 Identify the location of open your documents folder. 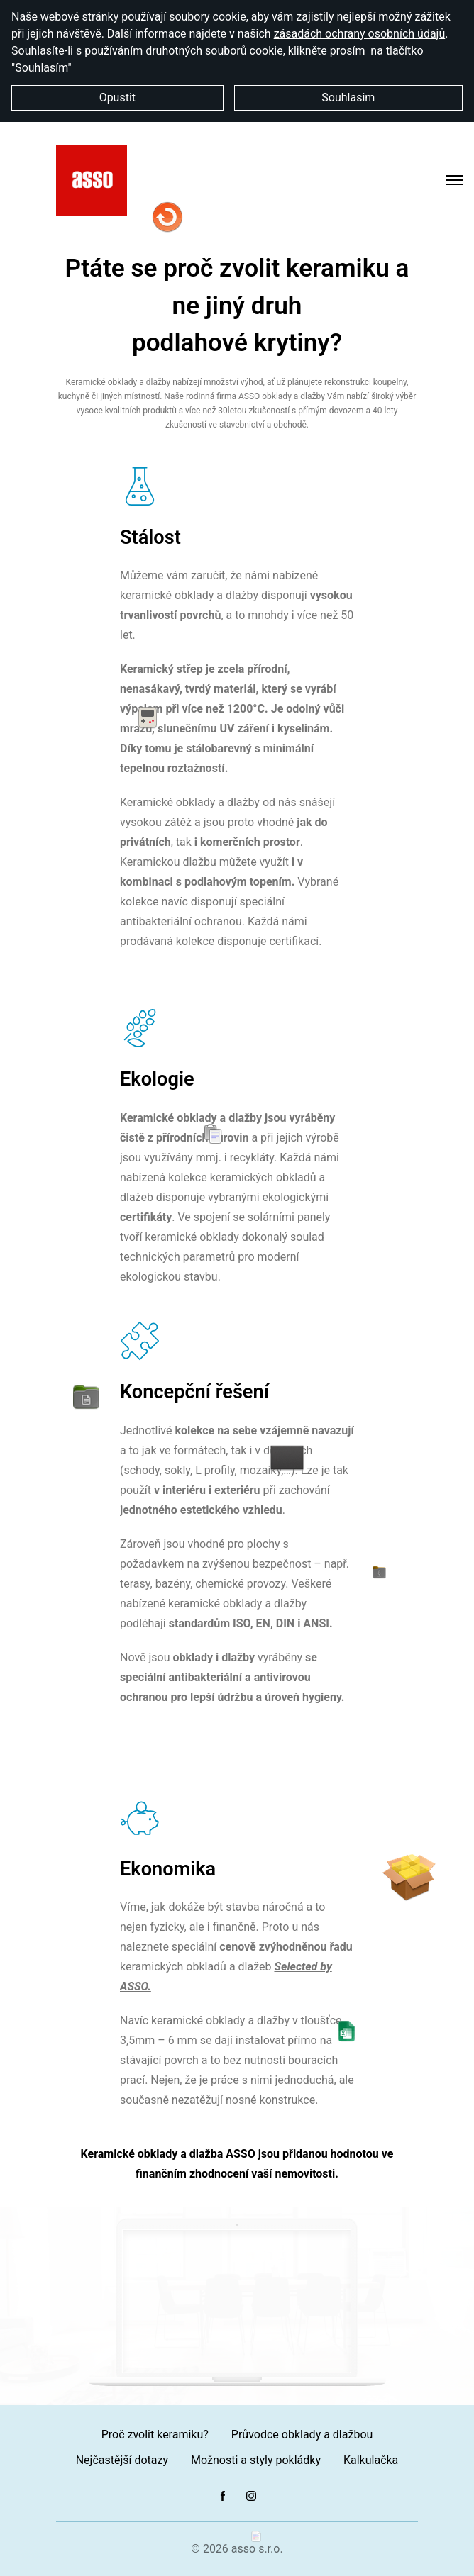
(86, 1396).